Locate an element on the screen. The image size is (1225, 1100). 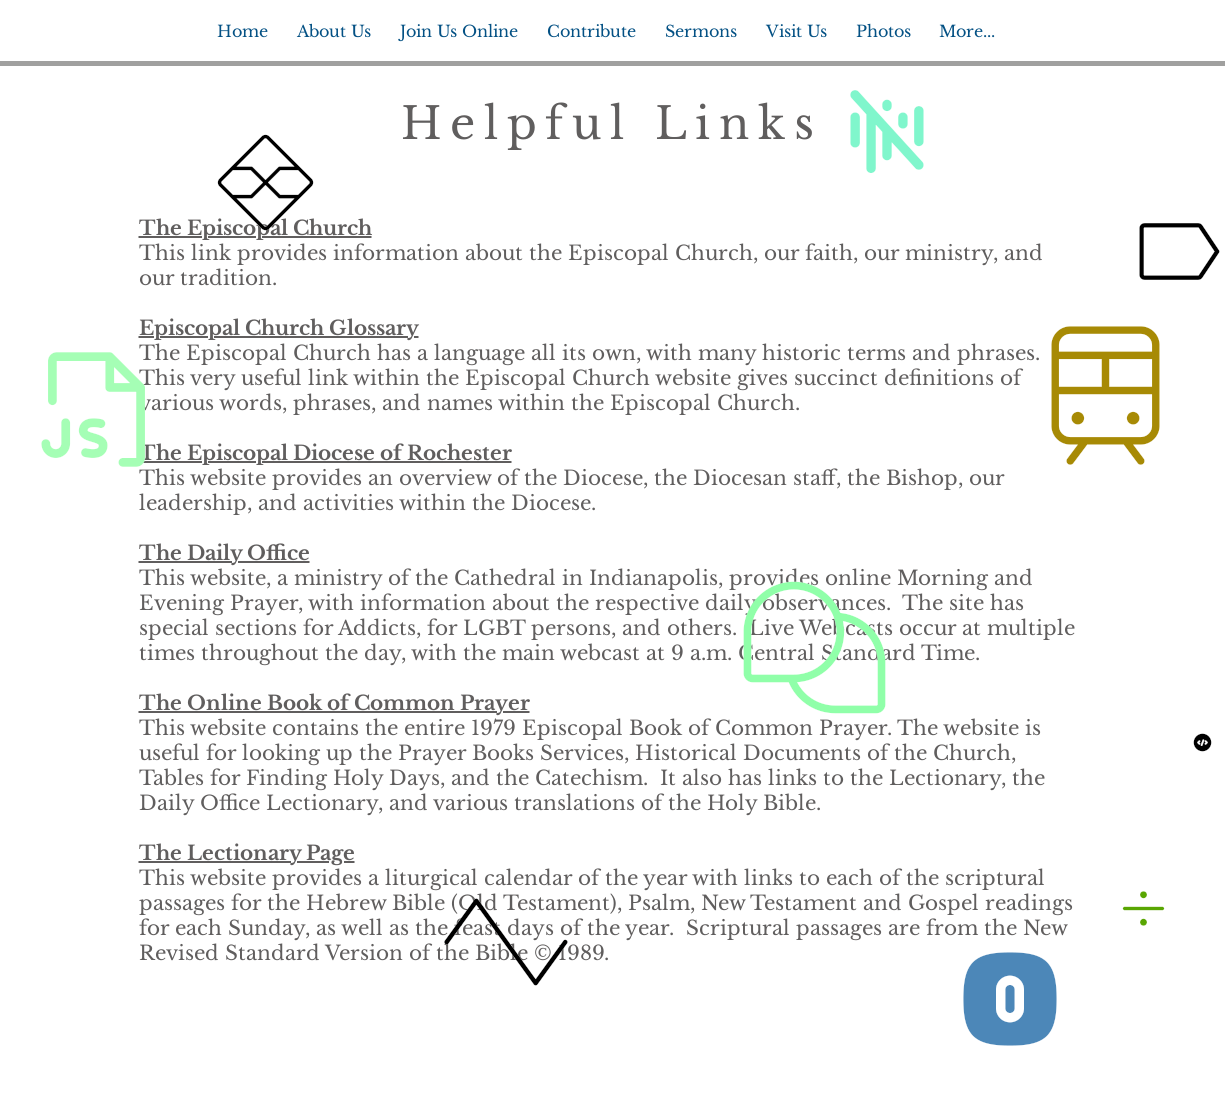
javascript file indicator is located at coordinates (96, 409).